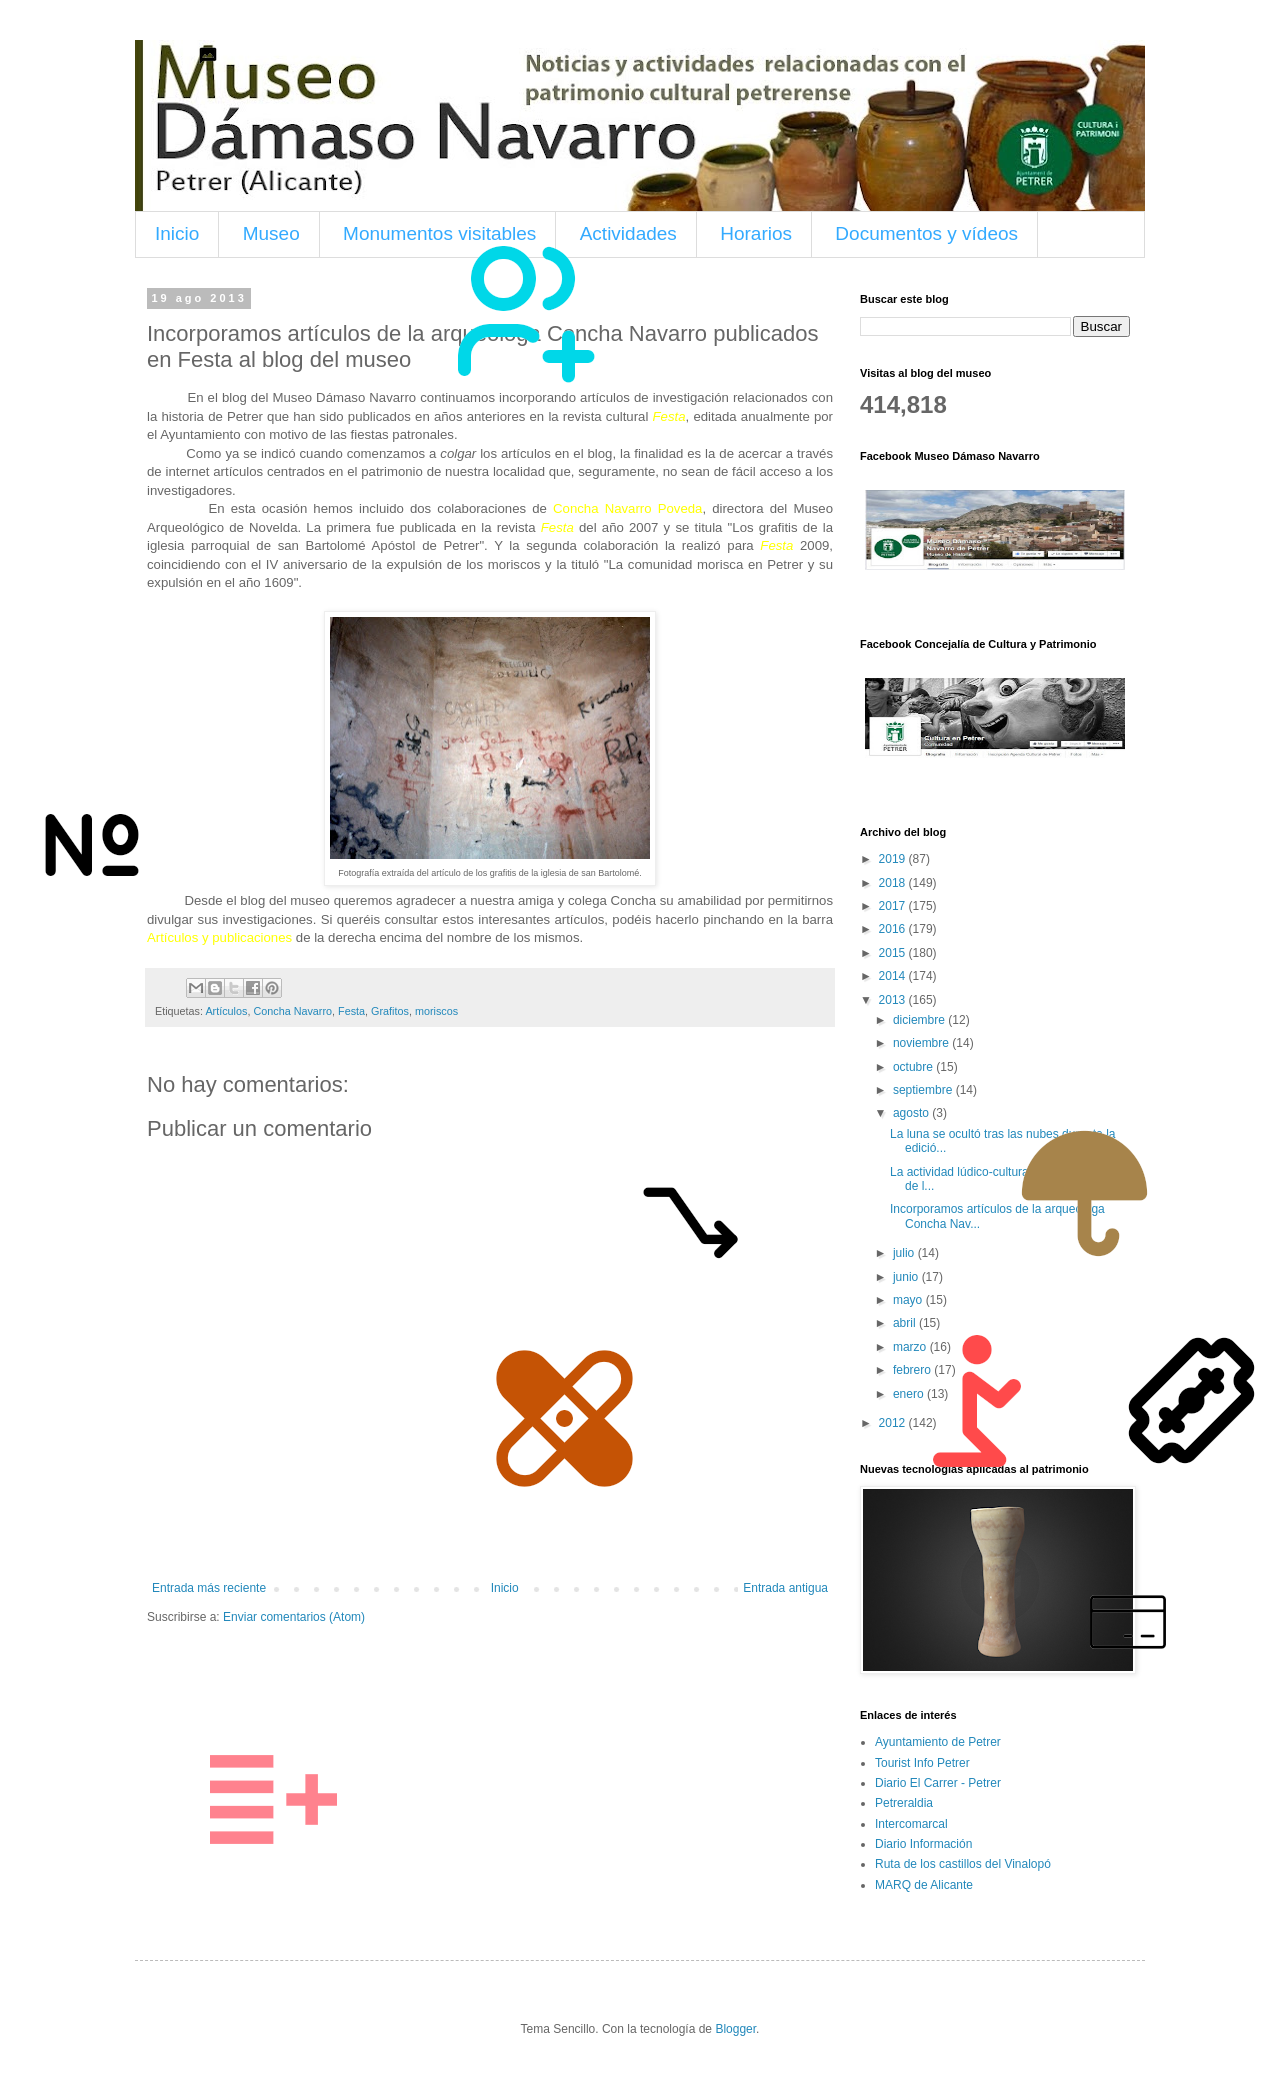 The height and width of the screenshot is (2077, 1280). I want to click on manage payment methods, so click(1128, 1622).